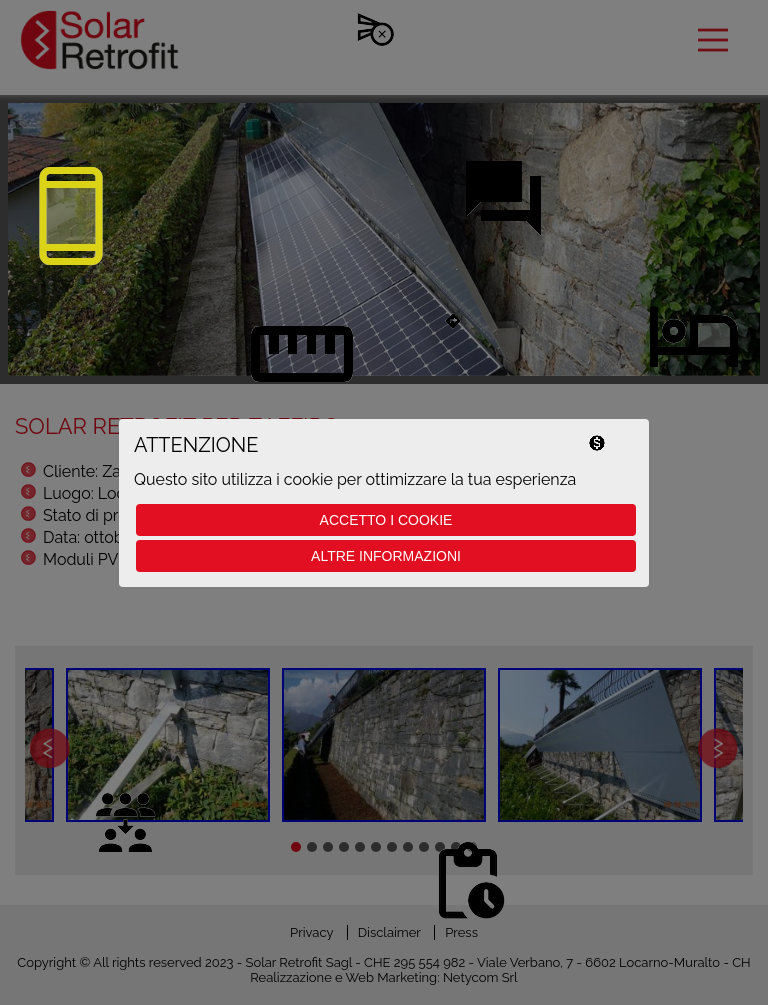 The height and width of the screenshot is (1005, 768). Describe the element at coordinates (503, 198) in the screenshot. I see `open chat or messaging` at that location.